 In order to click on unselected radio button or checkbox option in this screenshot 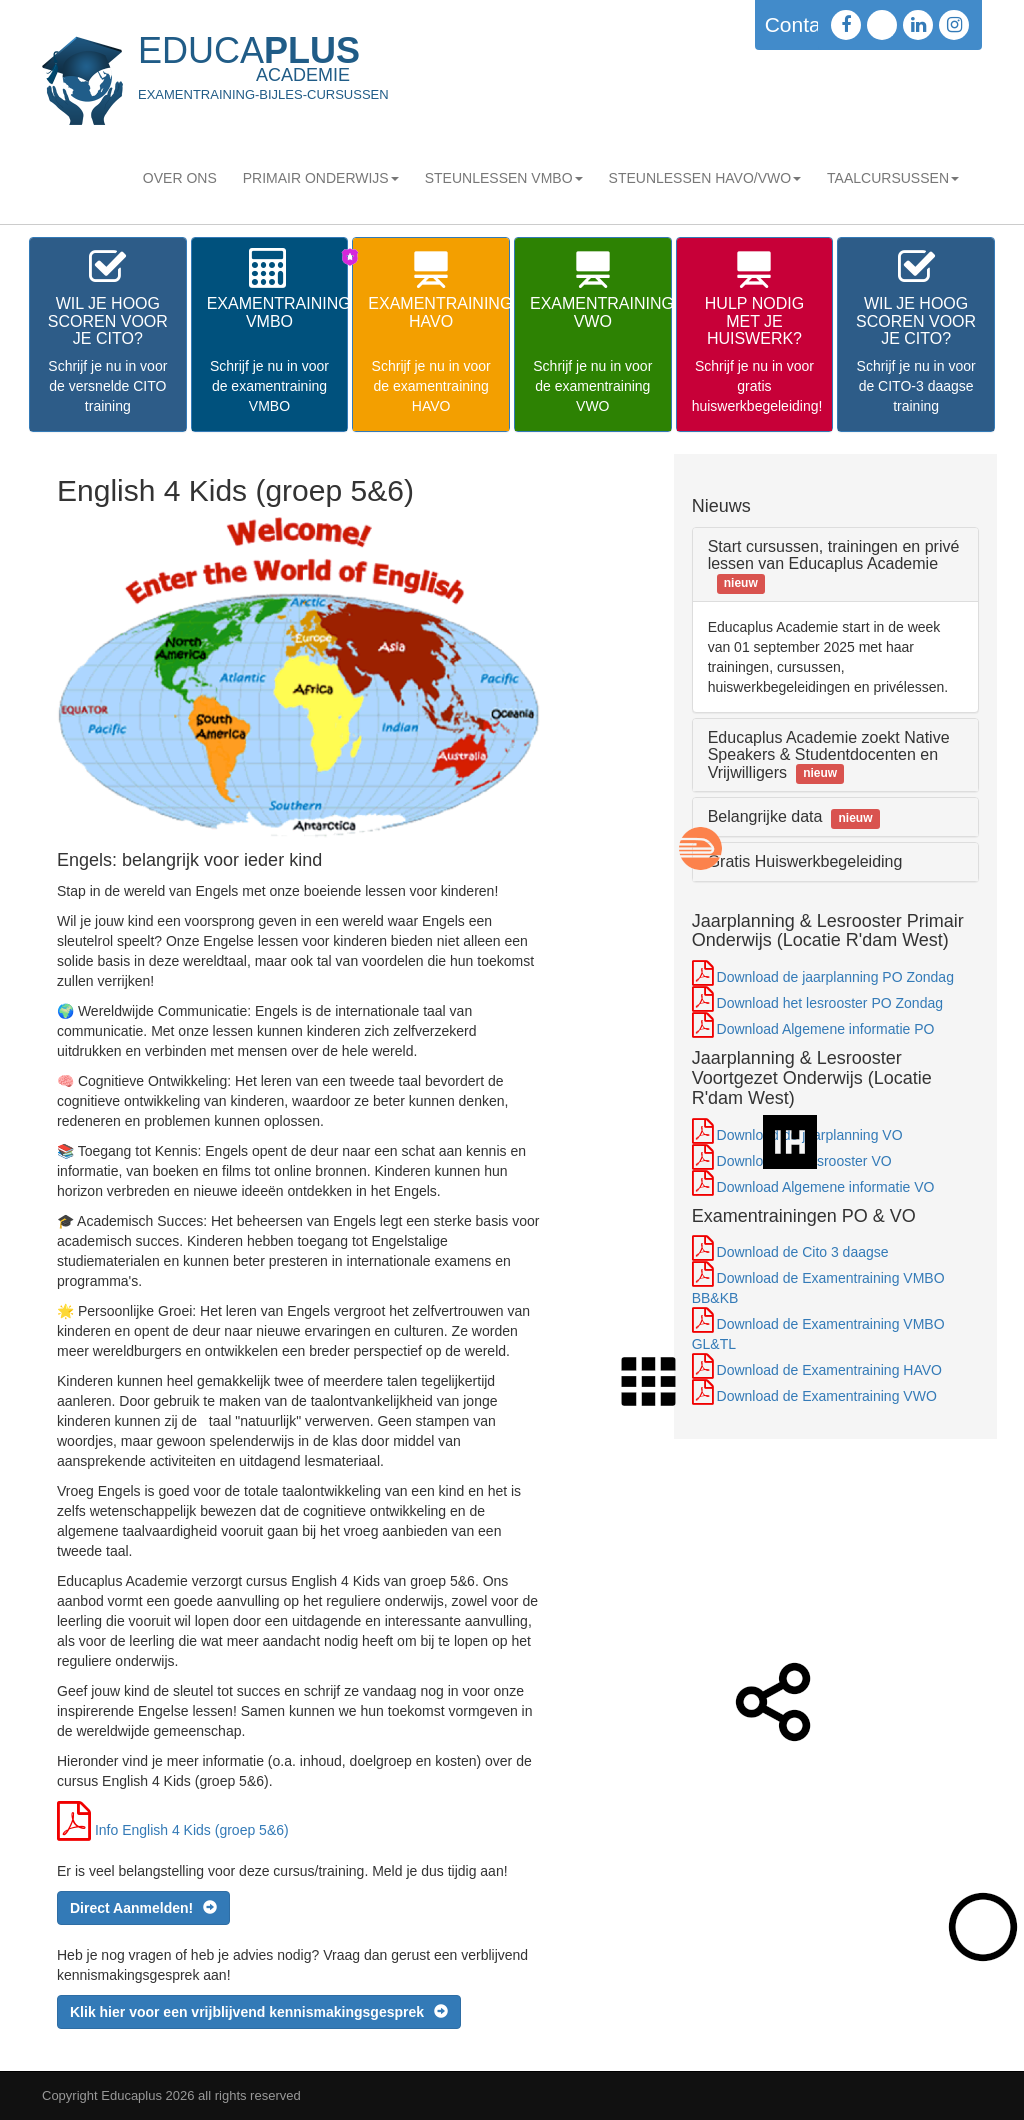, I will do `click(983, 1927)`.